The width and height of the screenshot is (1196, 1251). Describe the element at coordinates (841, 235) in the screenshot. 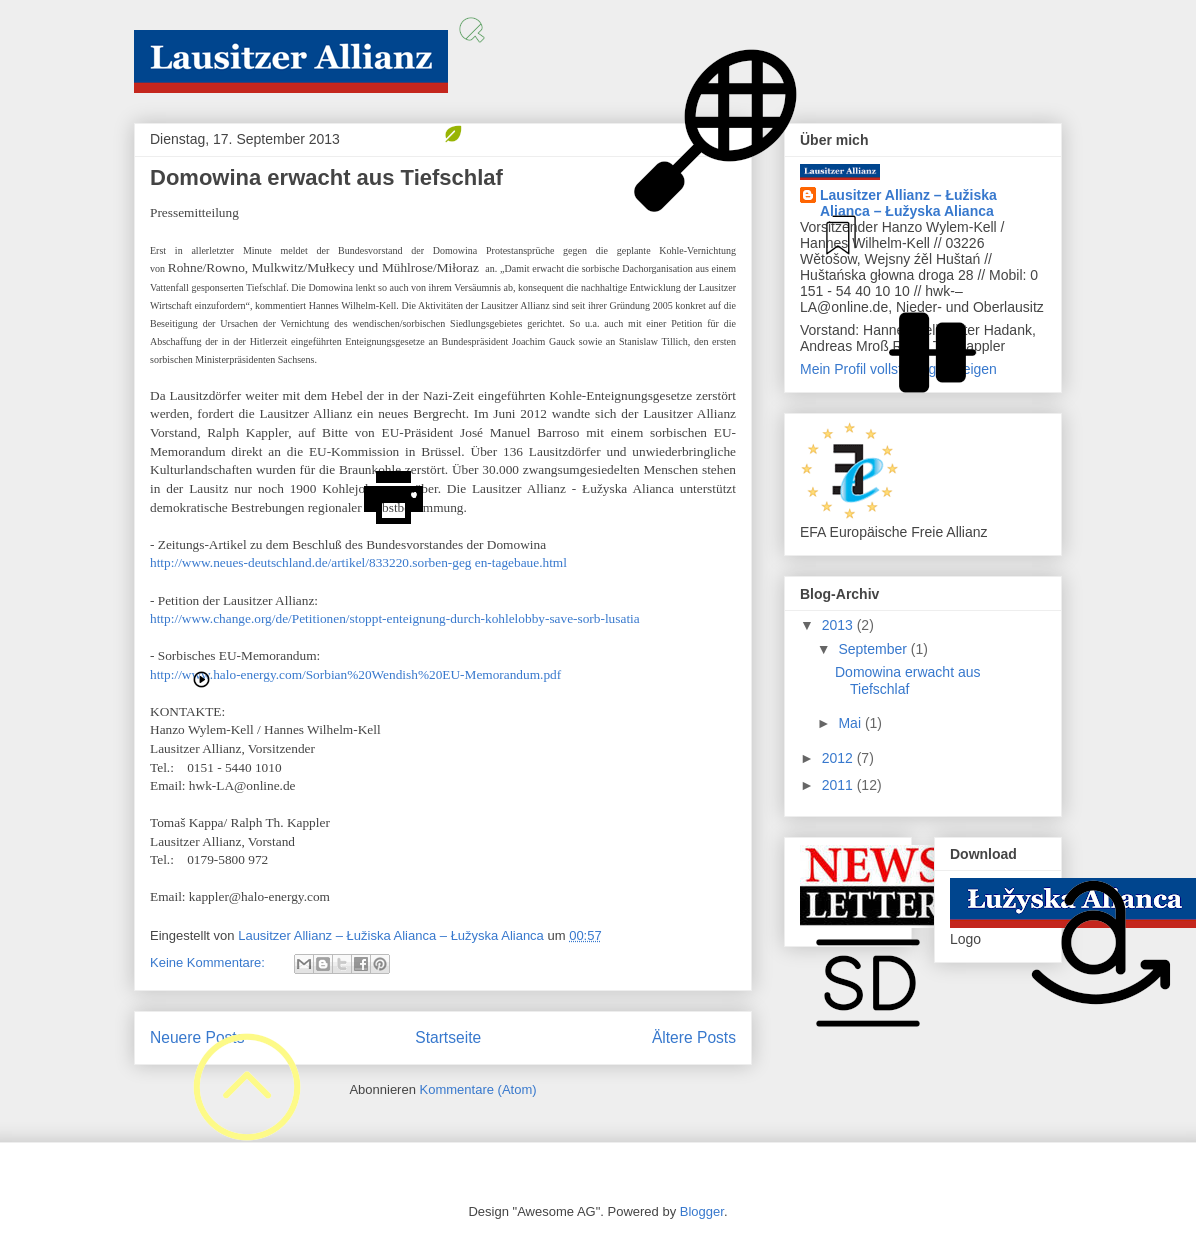

I see `view saved bookmarks` at that location.